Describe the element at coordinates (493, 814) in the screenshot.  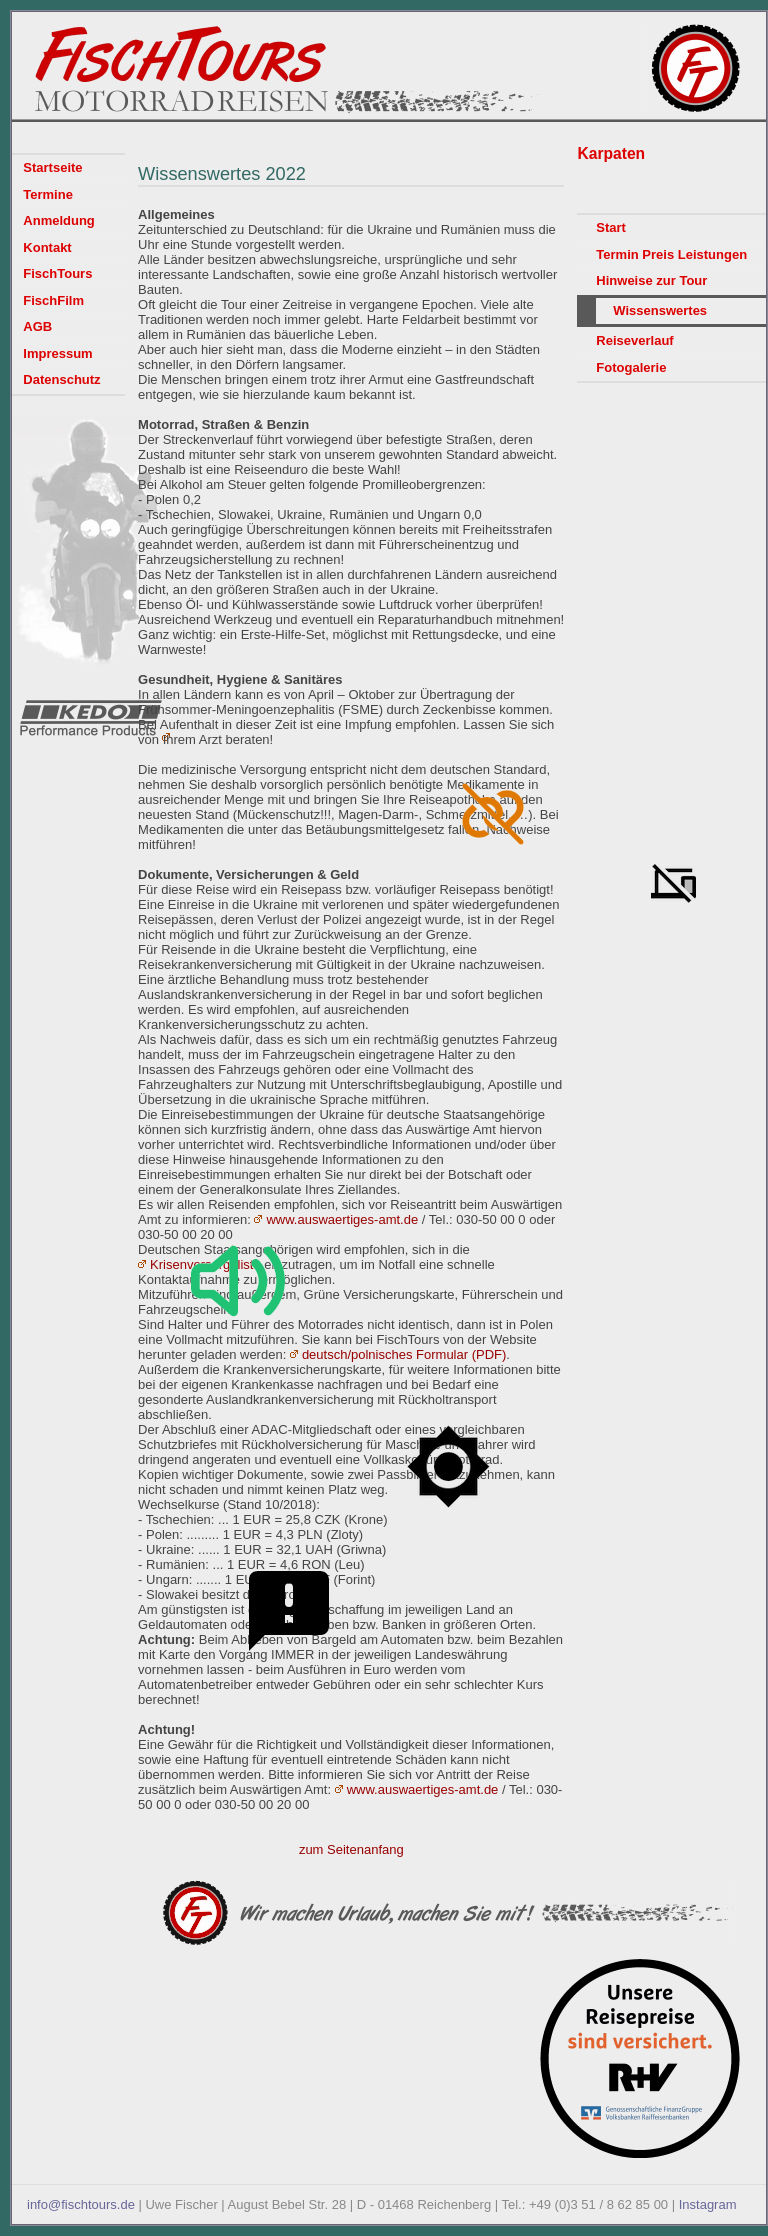
I see `indicates a broken or invalid link` at that location.